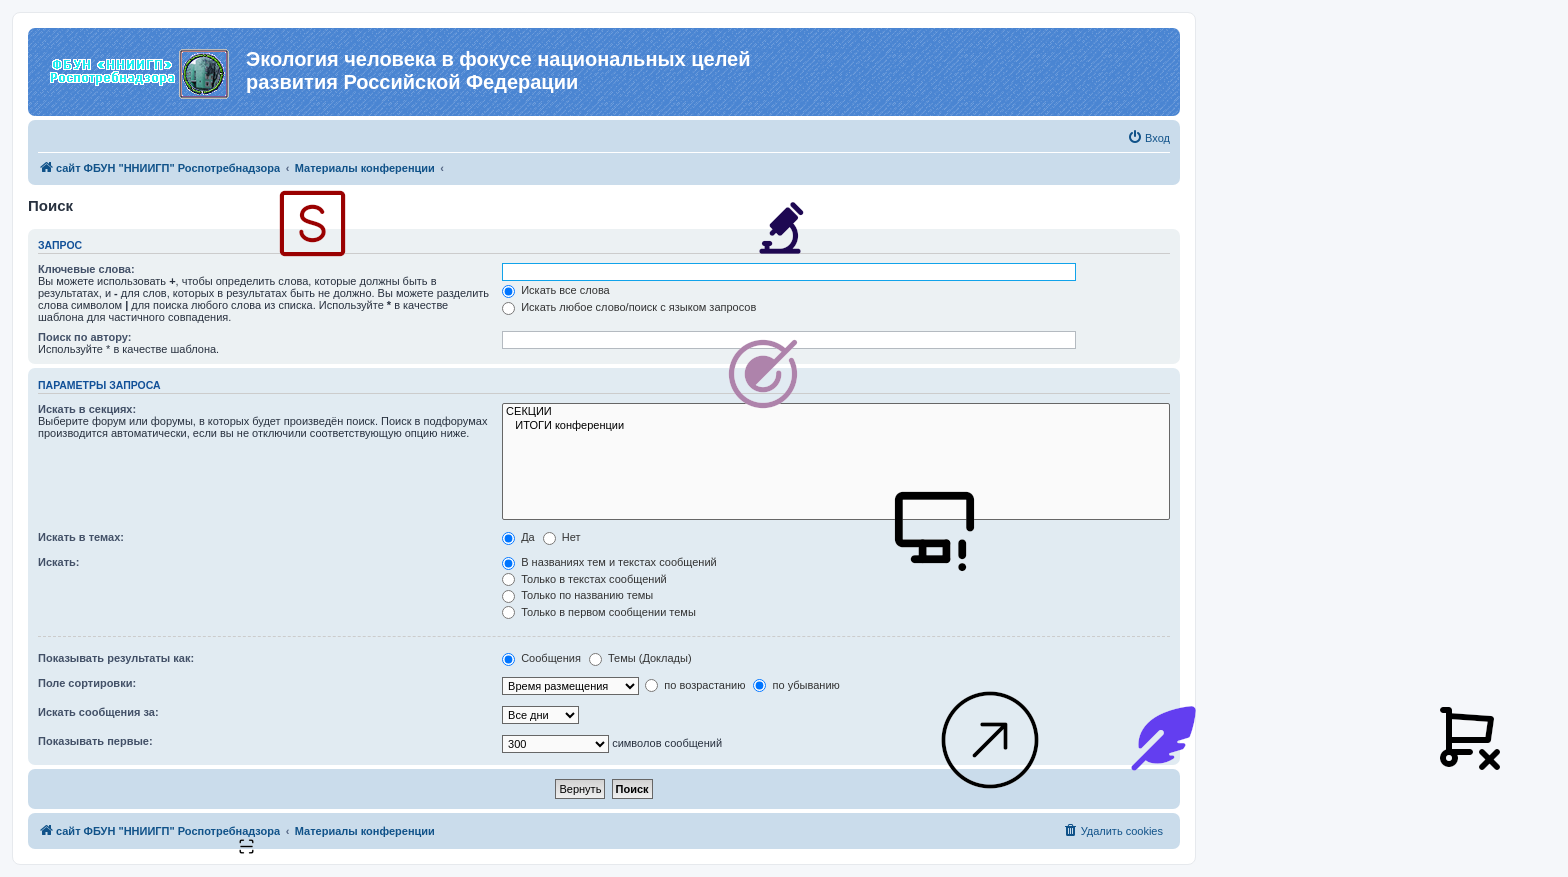 The height and width of the screenshot is (877, 1568). I want to click on indicates a desktop device error or warning, so click(934, 527).